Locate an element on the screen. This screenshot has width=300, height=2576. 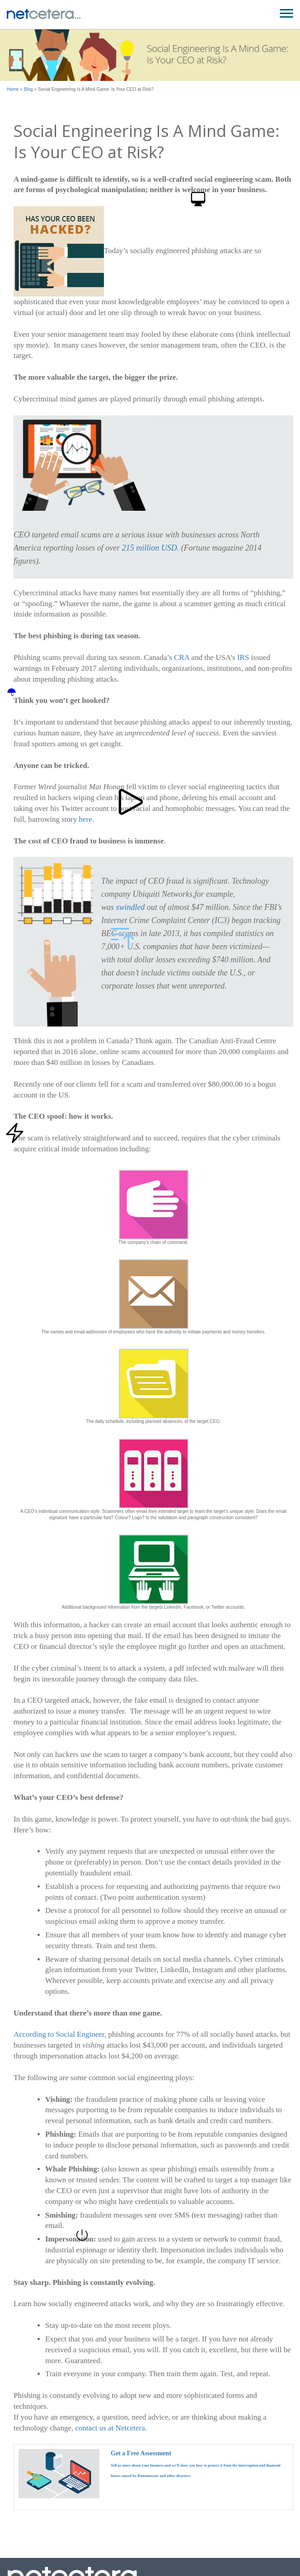
indicates lightning or electricity is located at coordinates (14, 1133).